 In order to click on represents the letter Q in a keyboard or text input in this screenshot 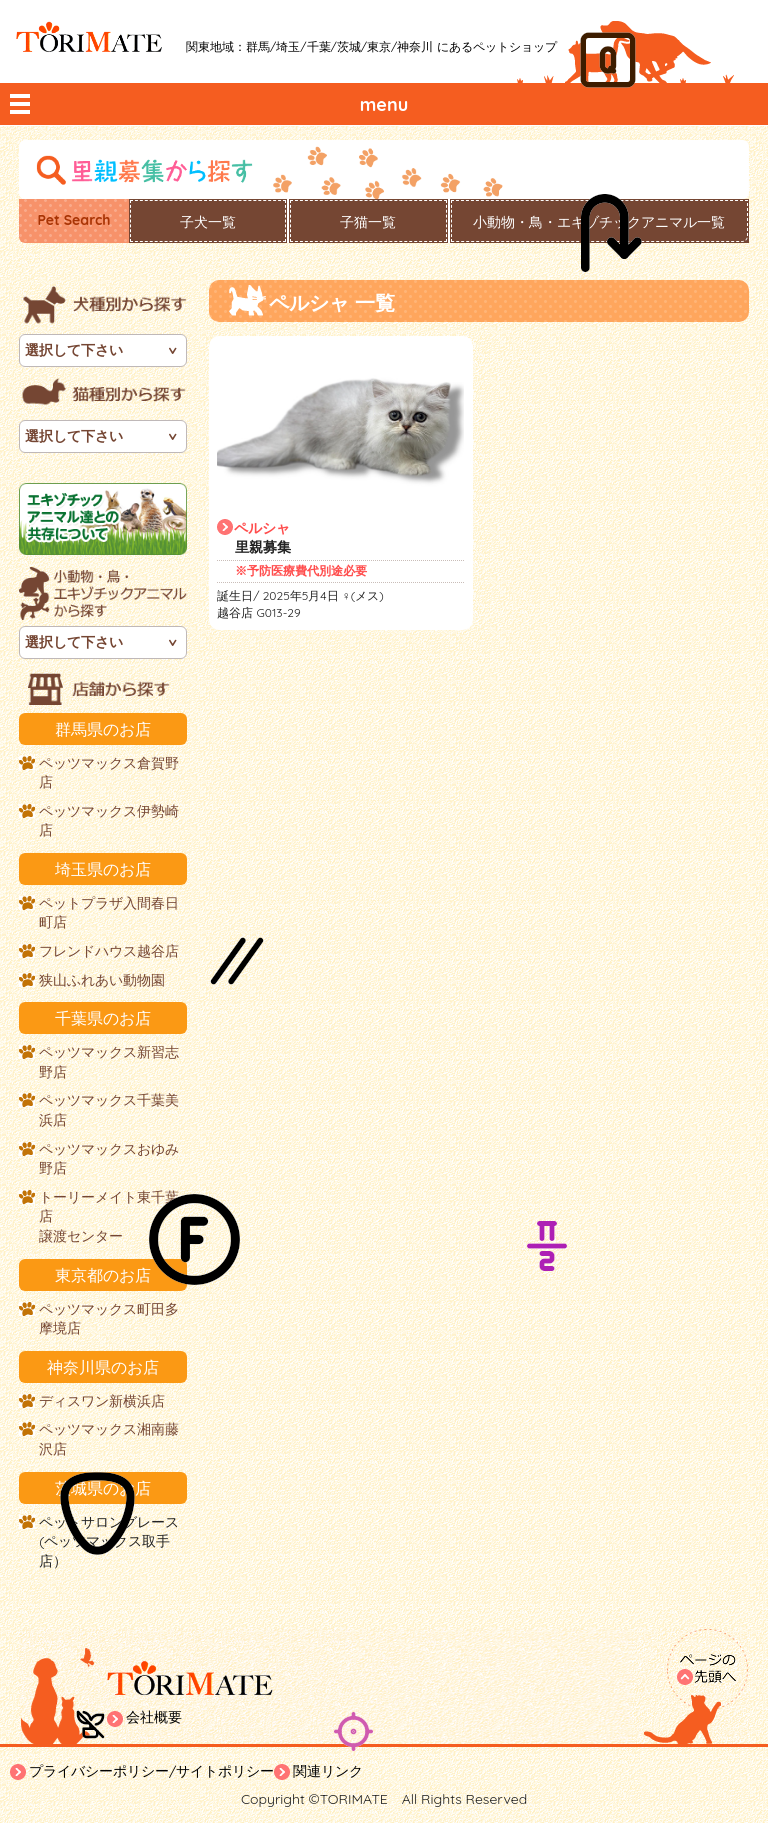, I will do `click(608, 60)`.